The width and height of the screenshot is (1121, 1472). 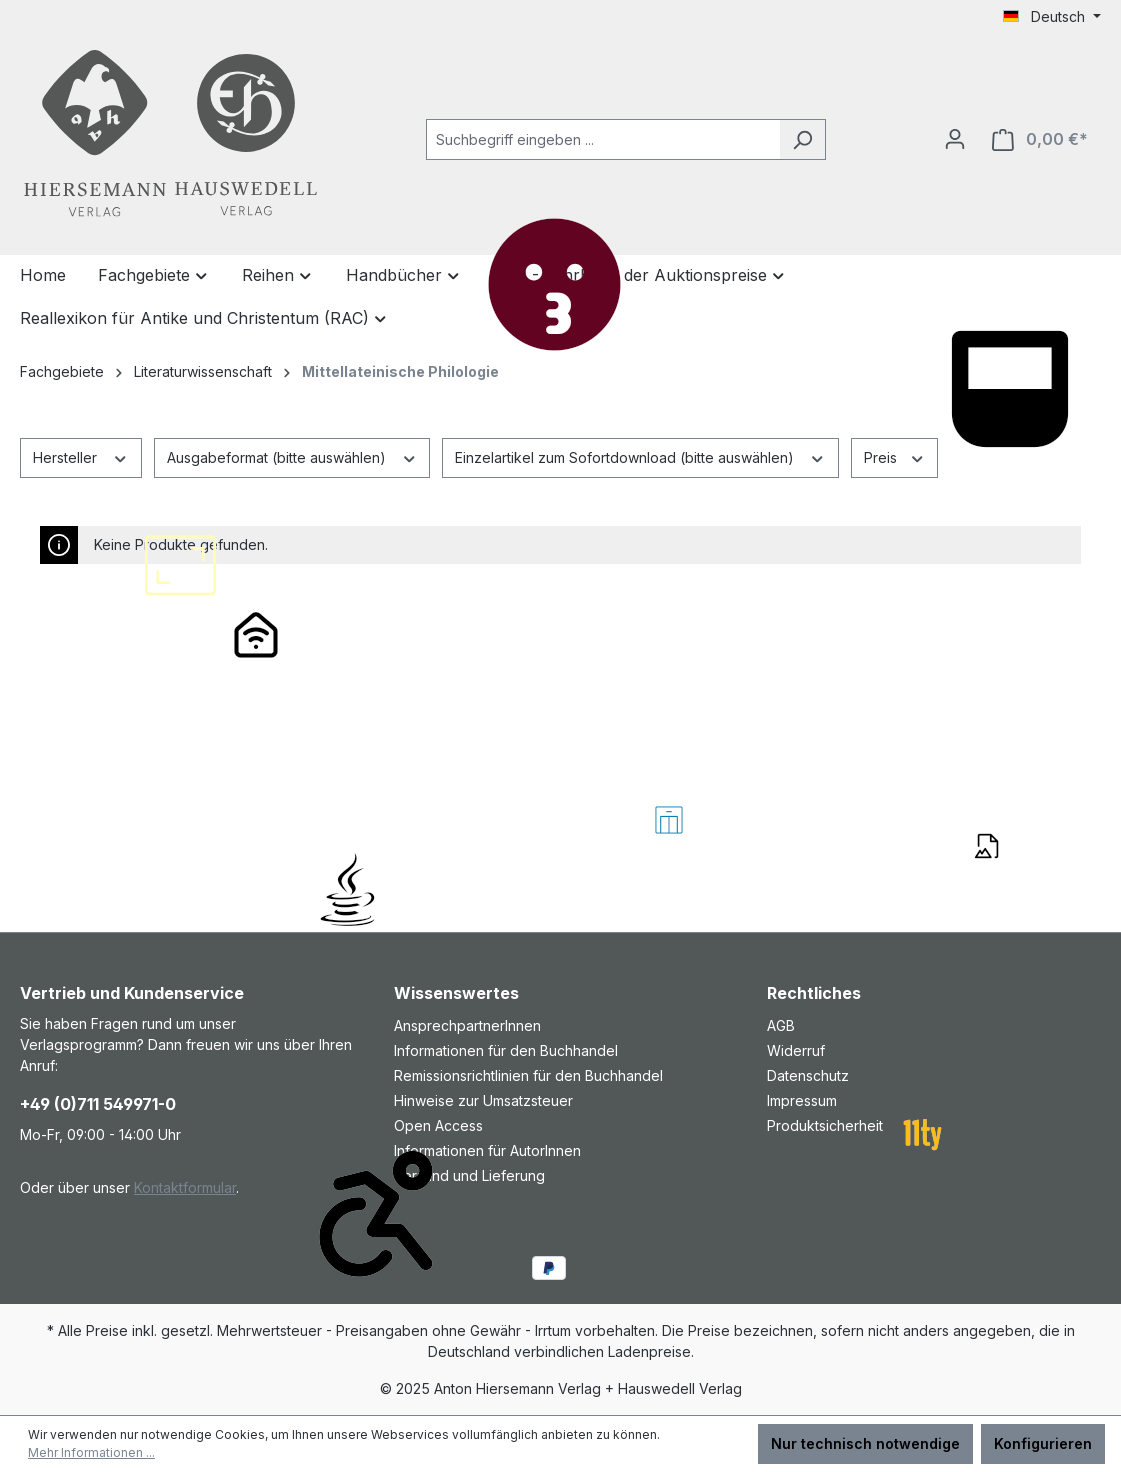 What do you see at coordinates (988, 846) in the screenshot?
I see `view image file` at bounding box center [988, 846].